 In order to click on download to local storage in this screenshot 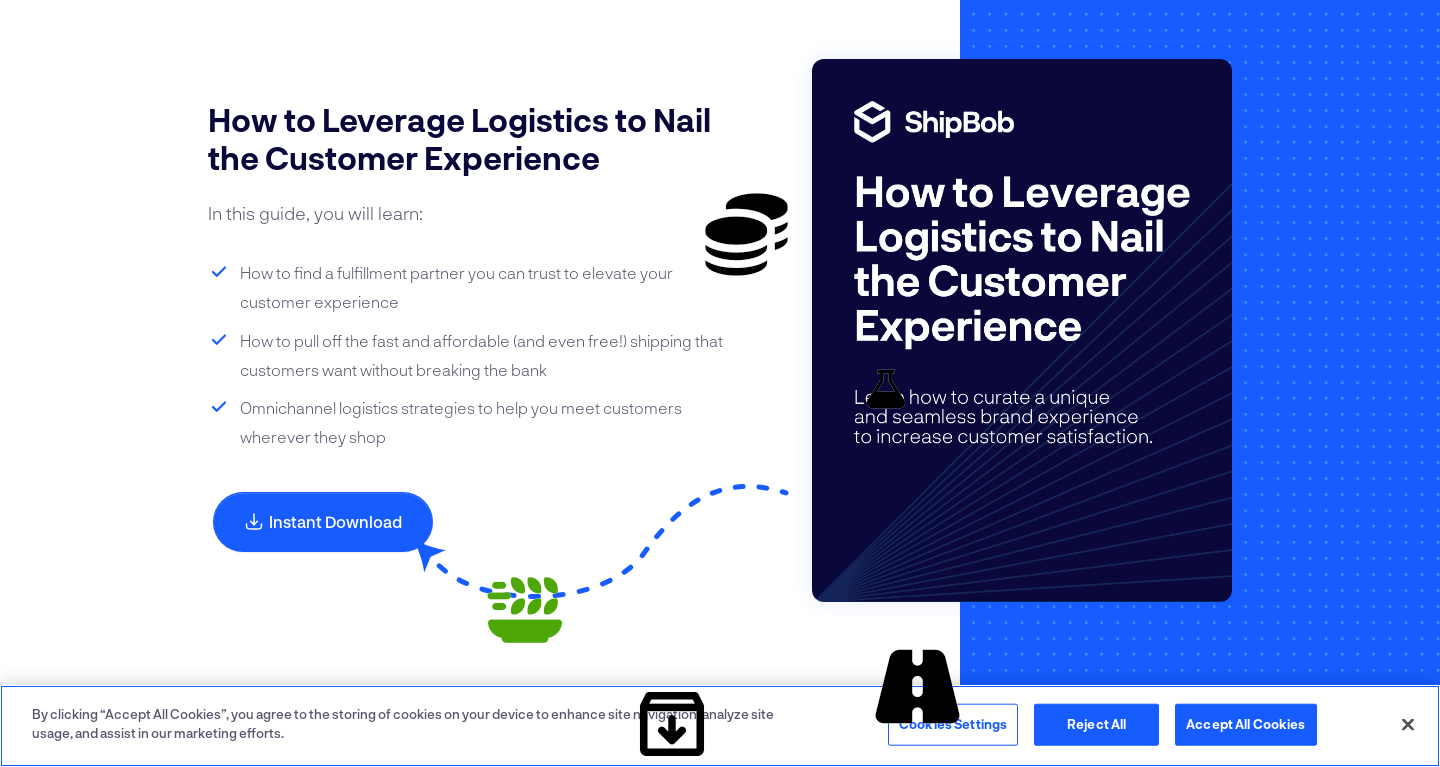, I will do `click(672, 724)`.